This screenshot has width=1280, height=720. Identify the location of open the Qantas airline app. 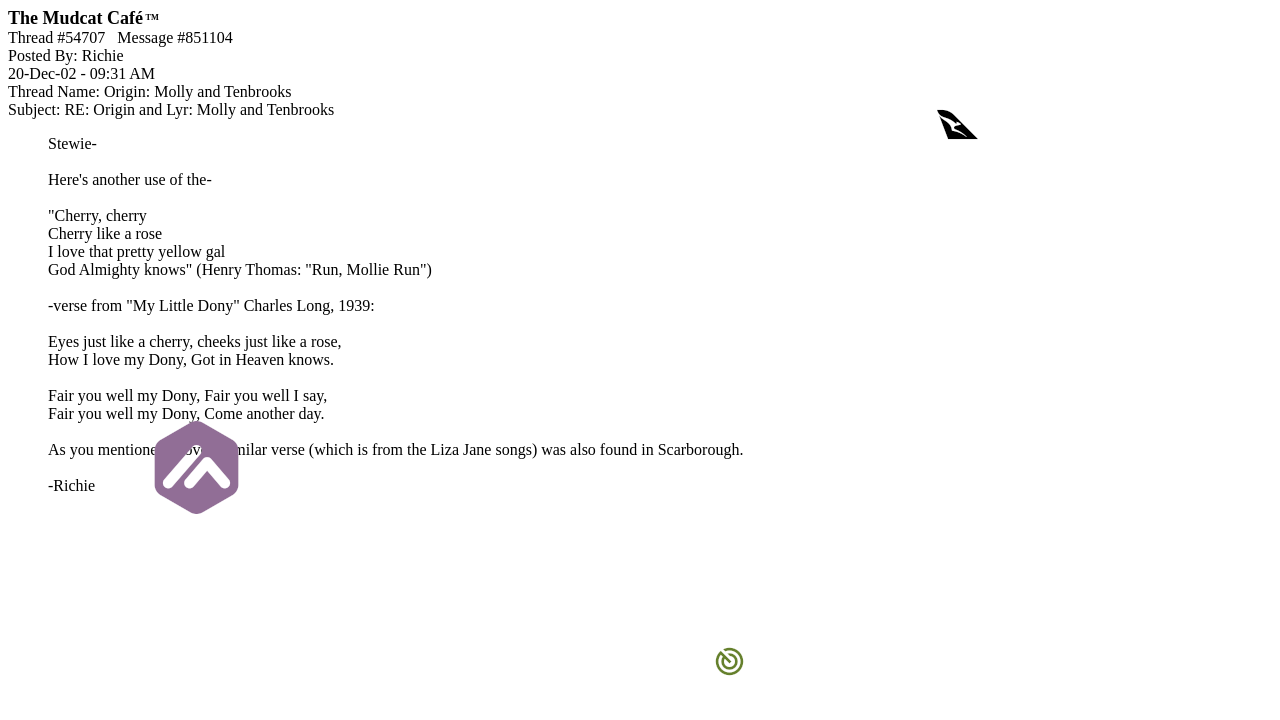
(957, 124).